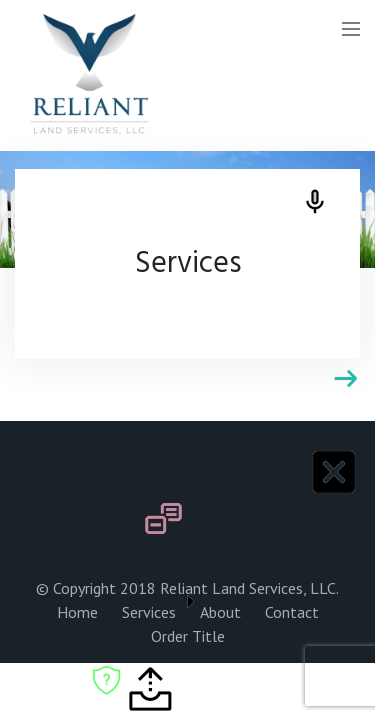 The image size is (375, 720). Describe the element at coordinates (106, 680) in the screenshot. I see `unknown or unverified workspace security status` at that location.